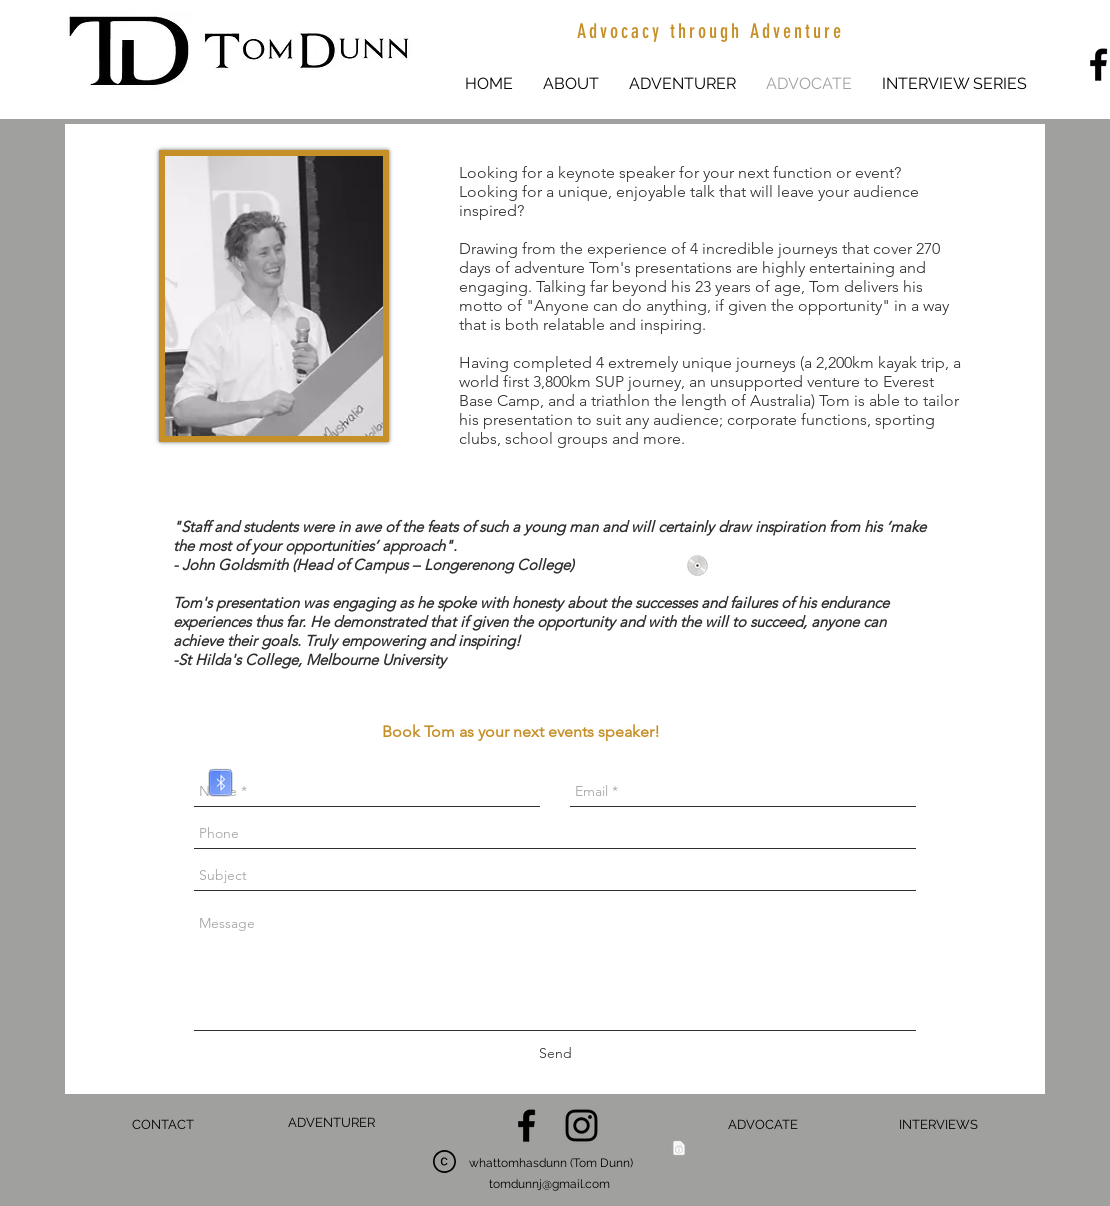 The image size is (1110, 1206). I want to click on indicates a rewritable CD-RW disc, so click(697, 565).